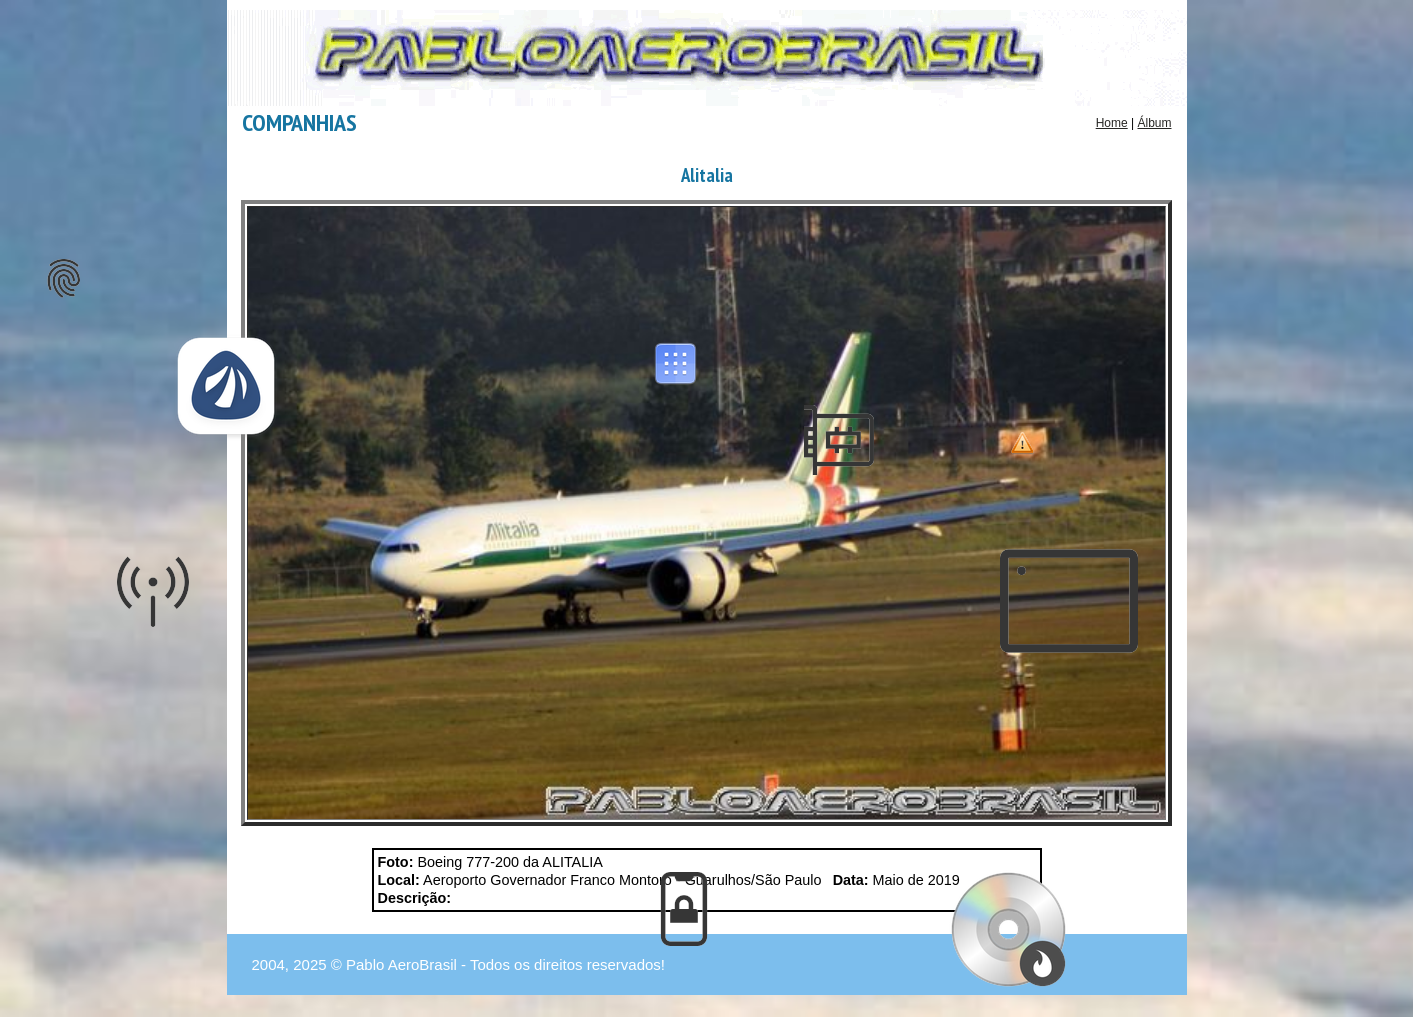  I want to click on indicates cellular network signal strength, so click(153, 591).